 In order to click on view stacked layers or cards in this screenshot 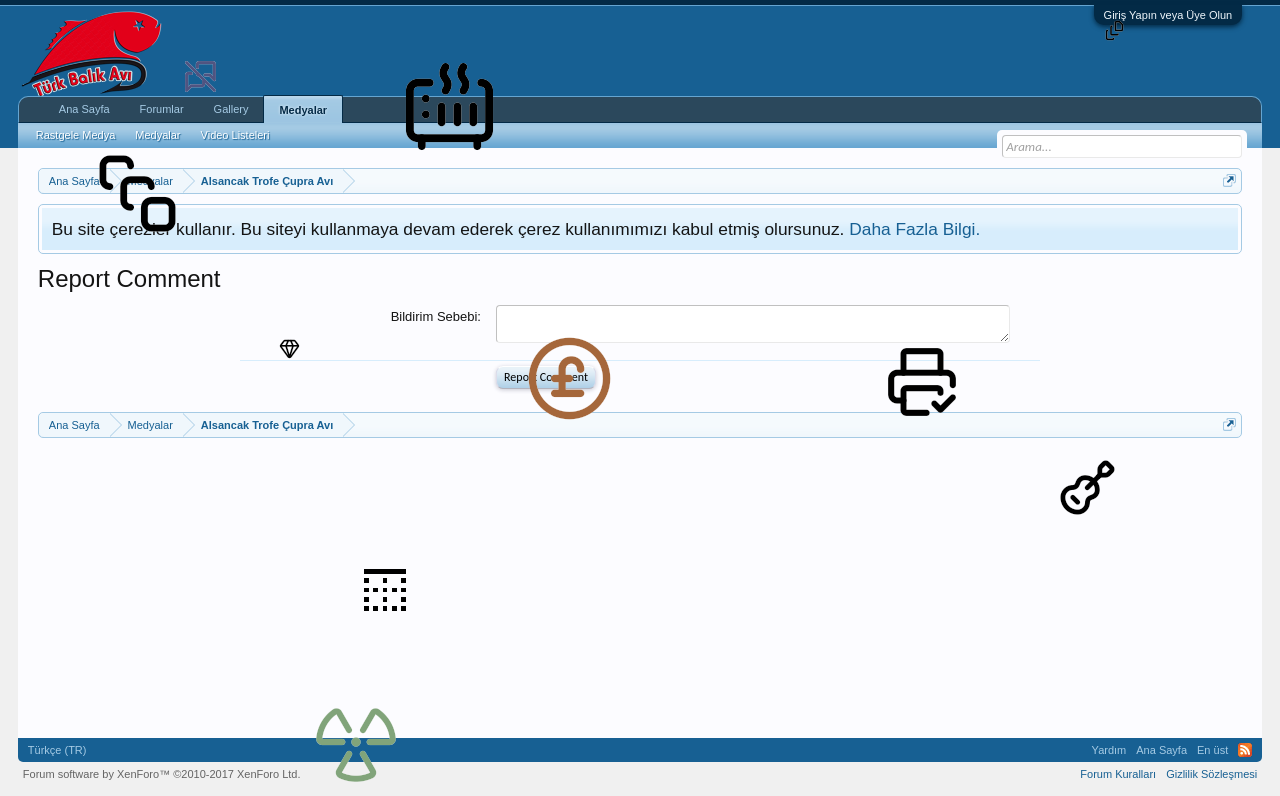, I will do `click(137, 193)`.